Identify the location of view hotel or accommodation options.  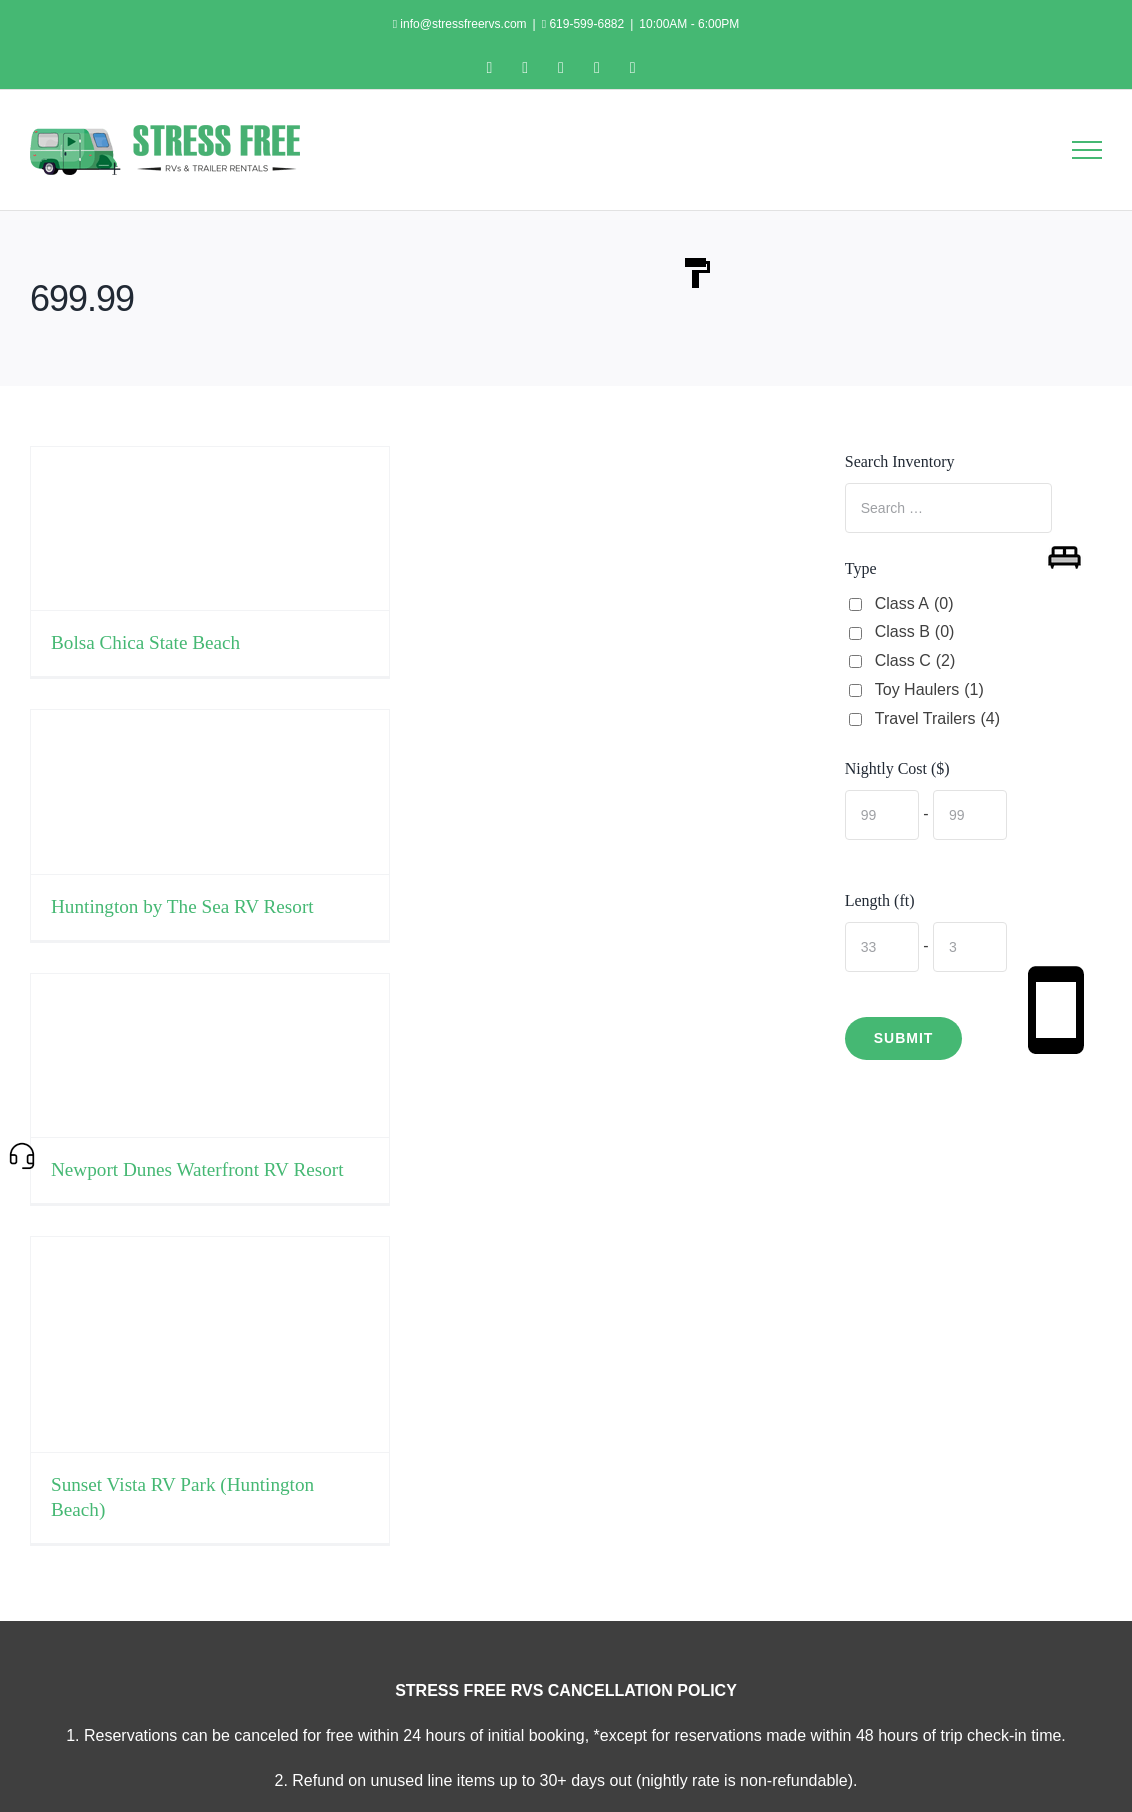
(1064, 557).